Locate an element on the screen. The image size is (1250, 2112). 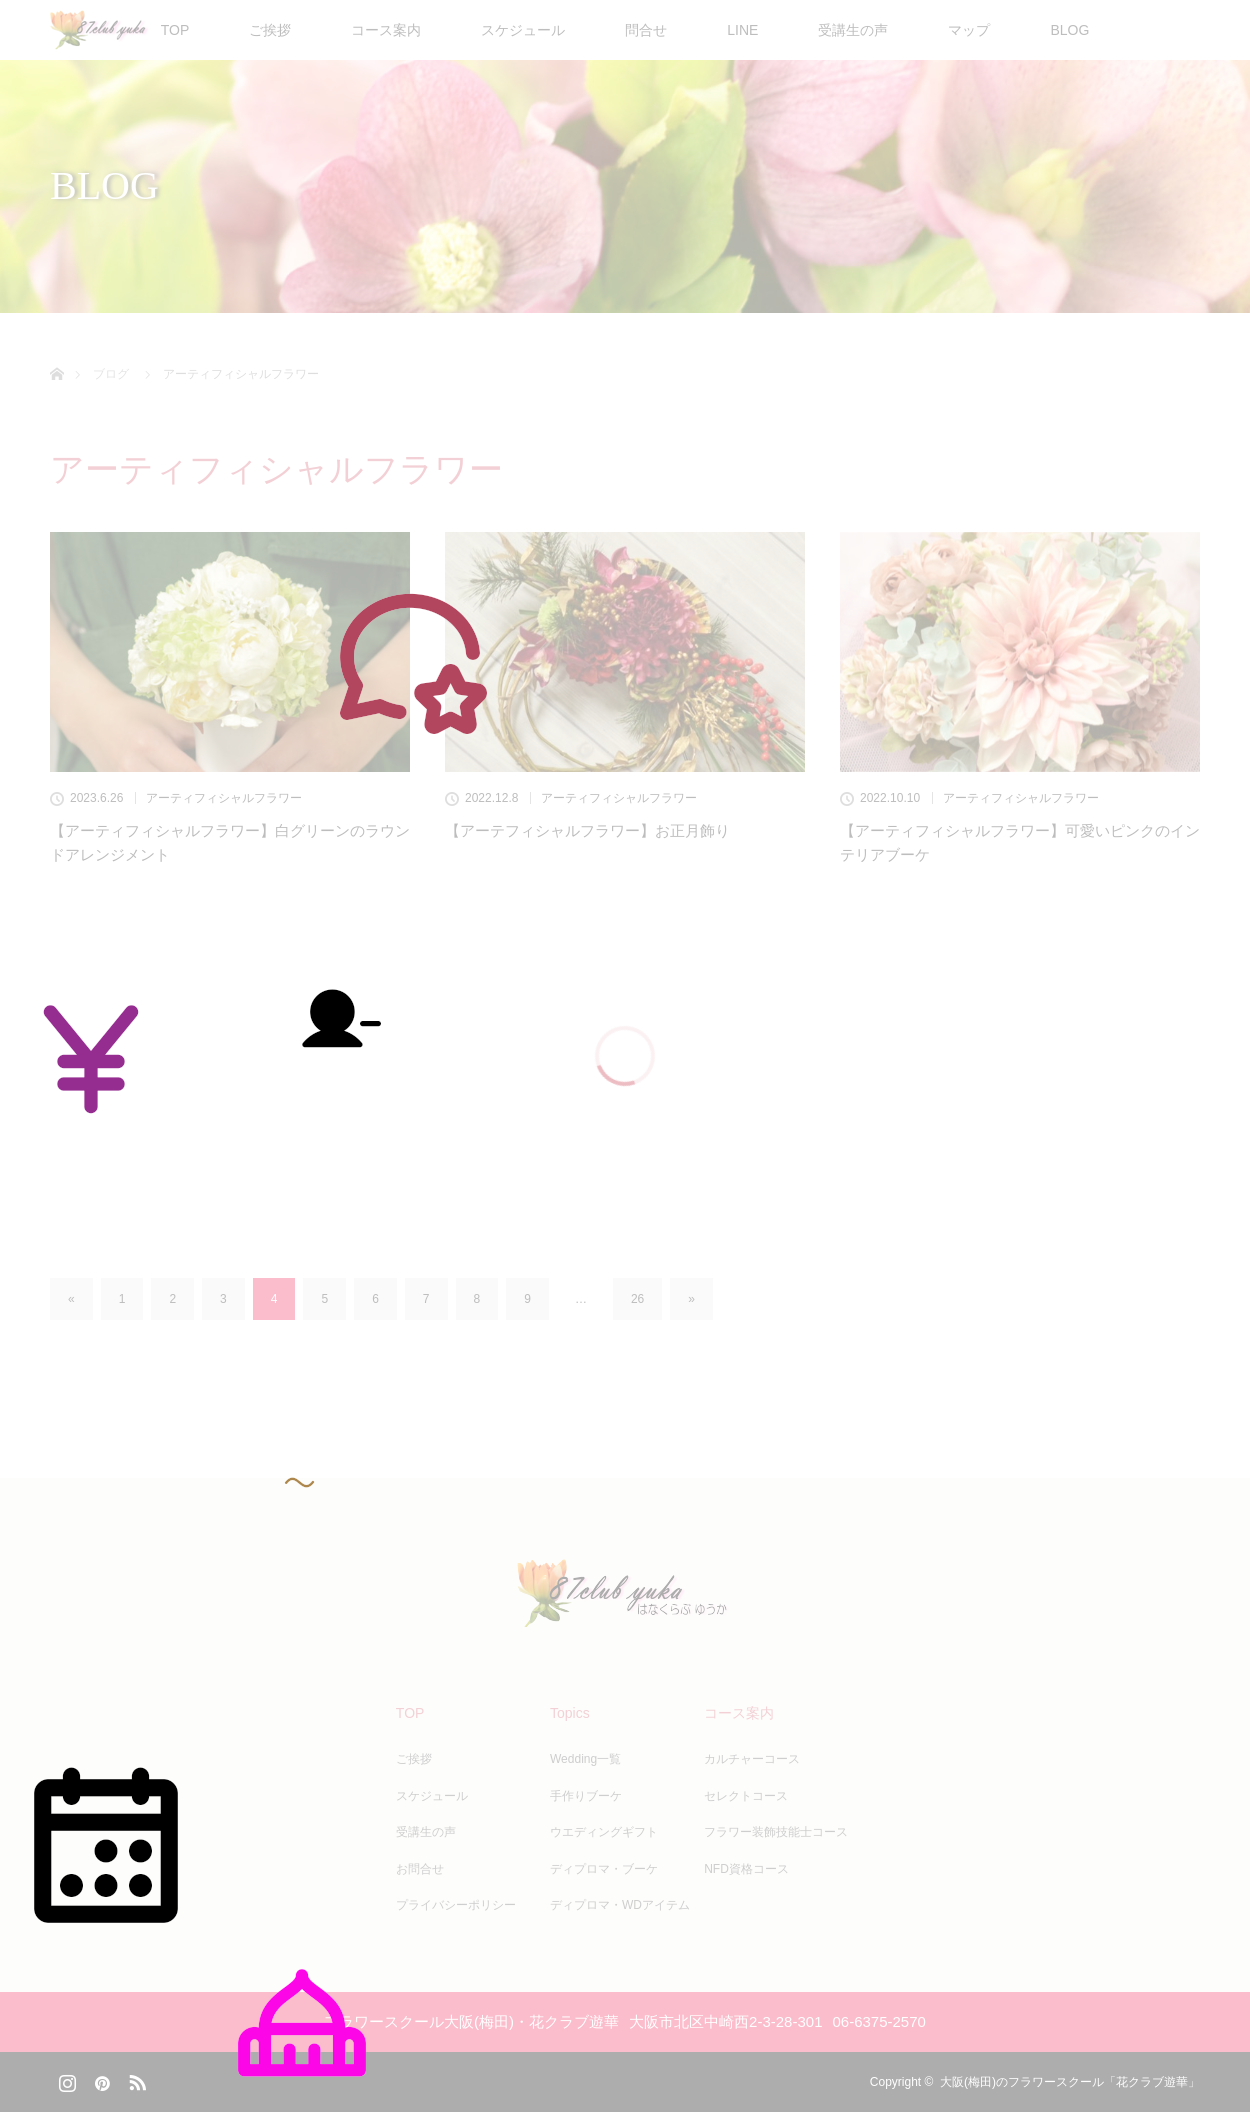
japanese yen currency indicator is located at coordinates (91, 1057).